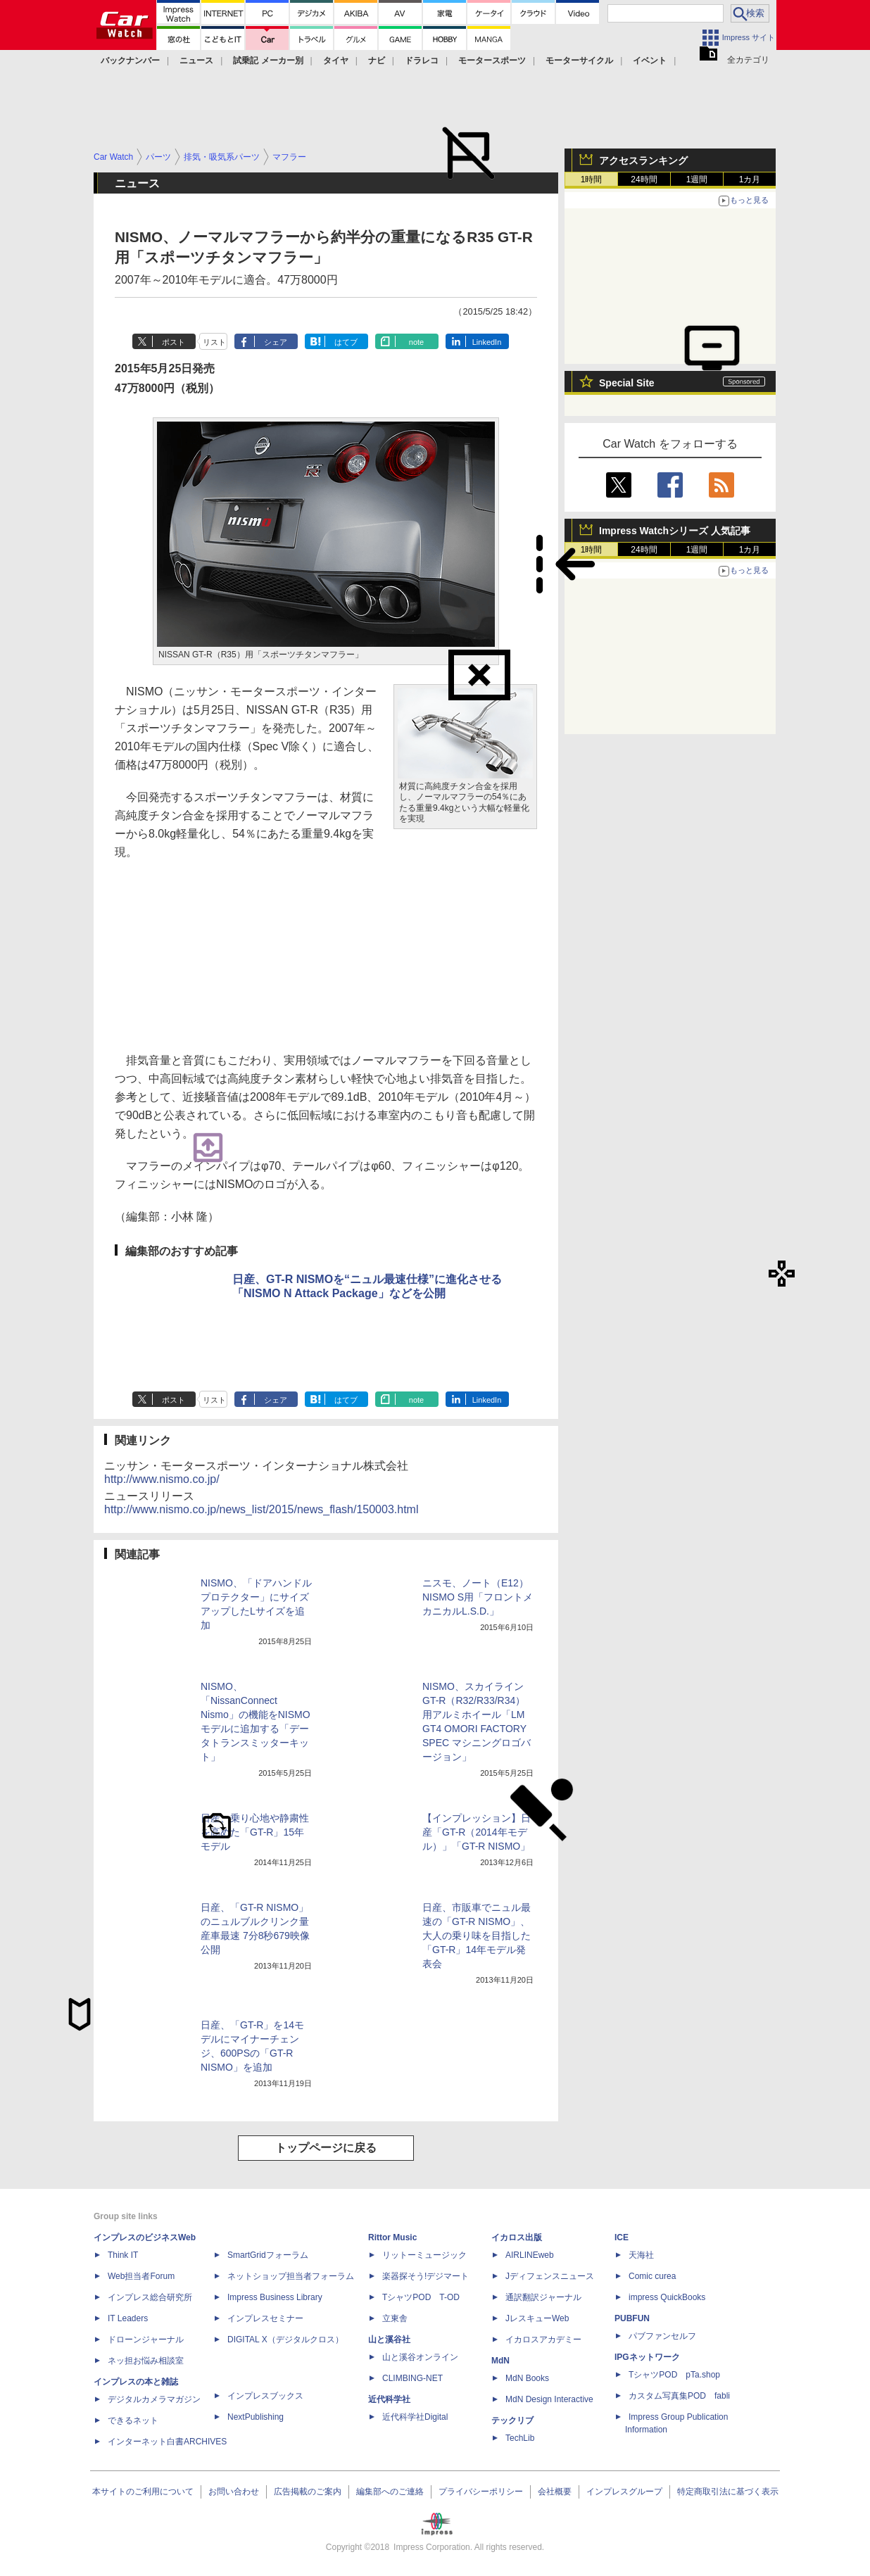  Describe the element at coordinates (565, 564) in the screenshot. I see `collapse panel to the left` at that location.